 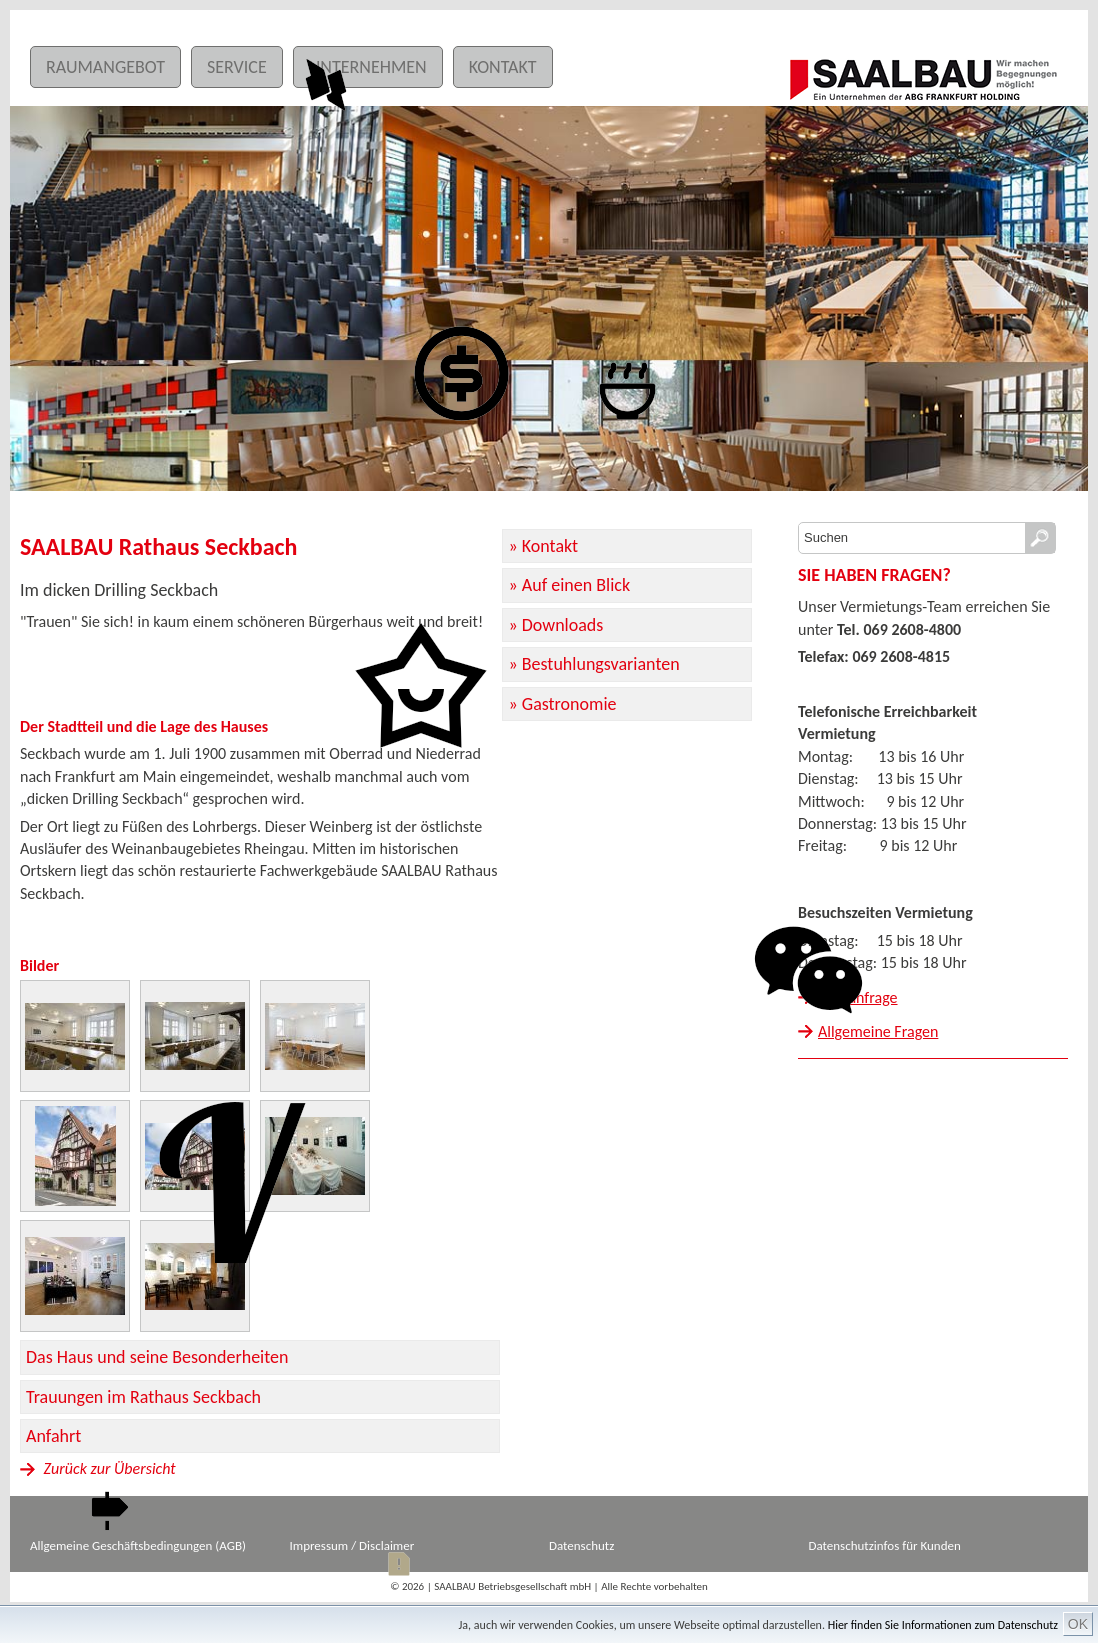 What do you see at coordinates (421, 689) in the screenshot?
I see `mark as favorite with positive feedback` at bounding box center [421, 689].